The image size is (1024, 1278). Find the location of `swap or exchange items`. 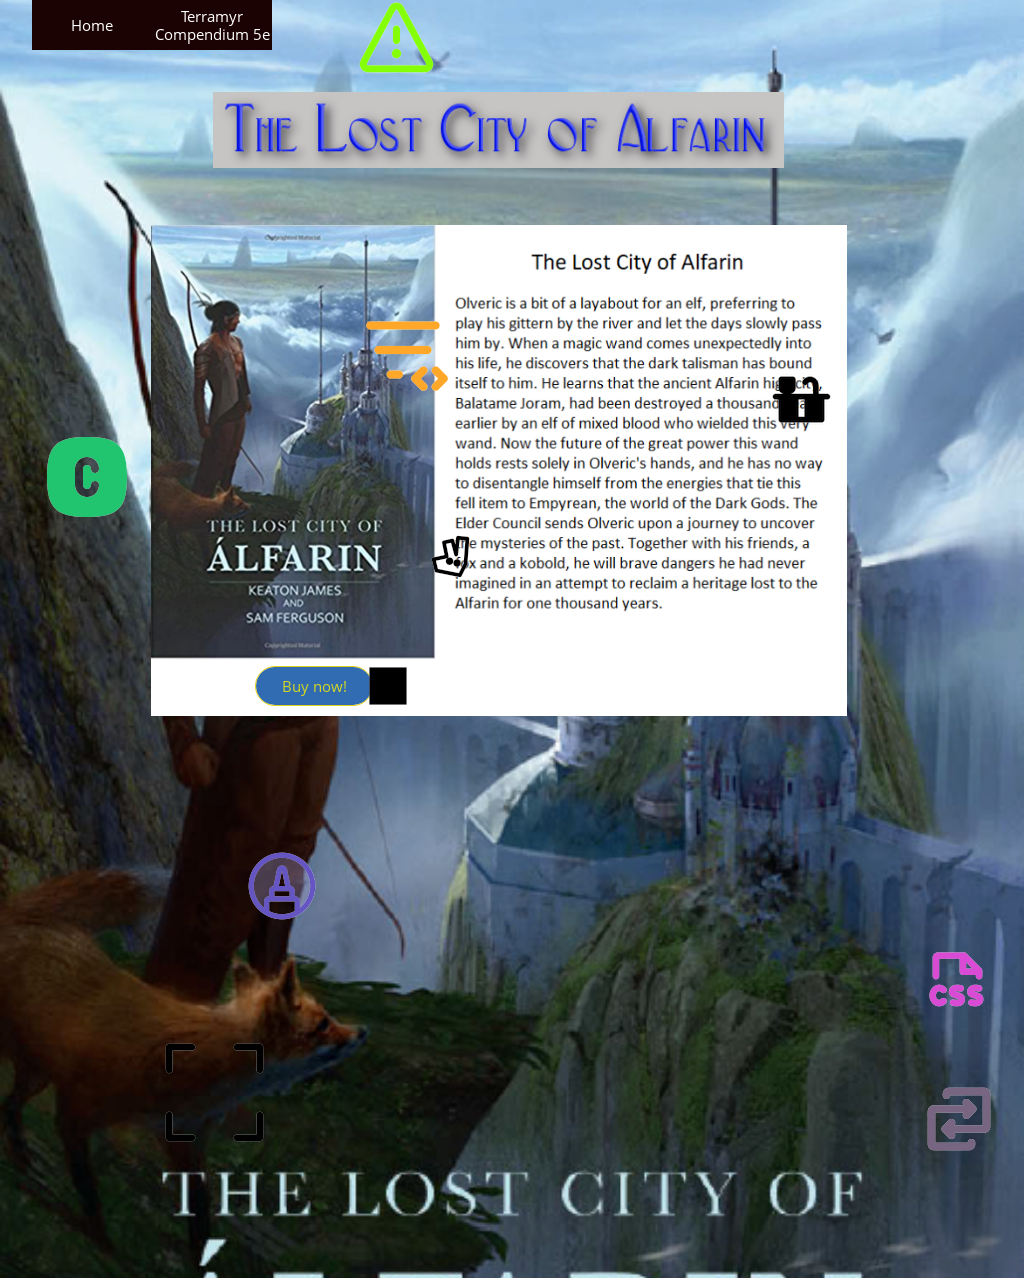

swap or exchange items is located at coordinates (959, 1119).